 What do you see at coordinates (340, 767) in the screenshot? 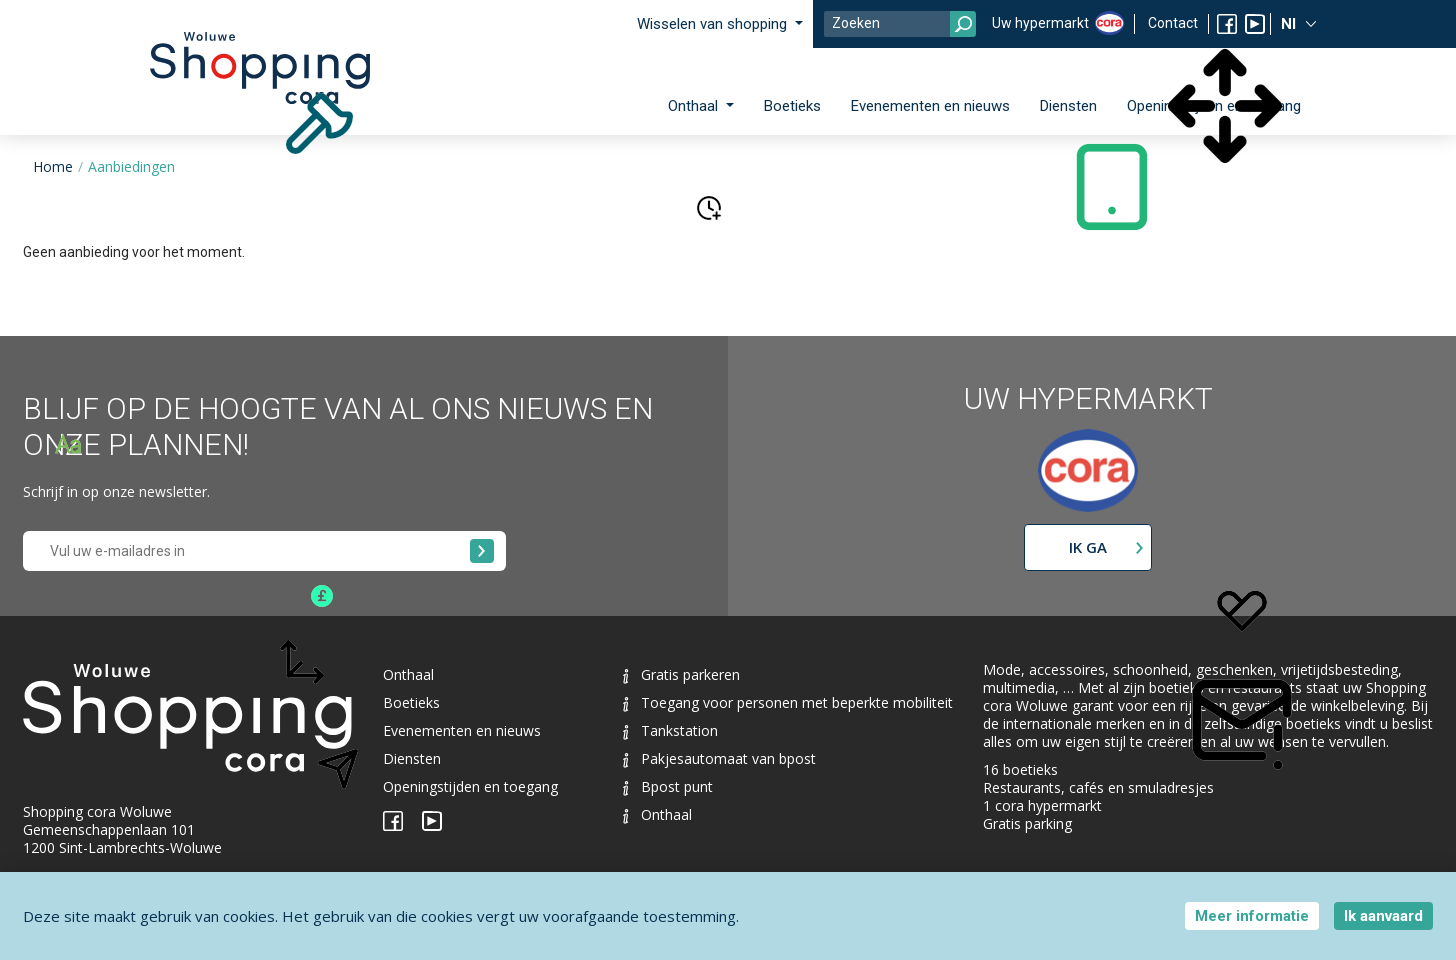
I see `send a message` at bounding box center [340, 767].